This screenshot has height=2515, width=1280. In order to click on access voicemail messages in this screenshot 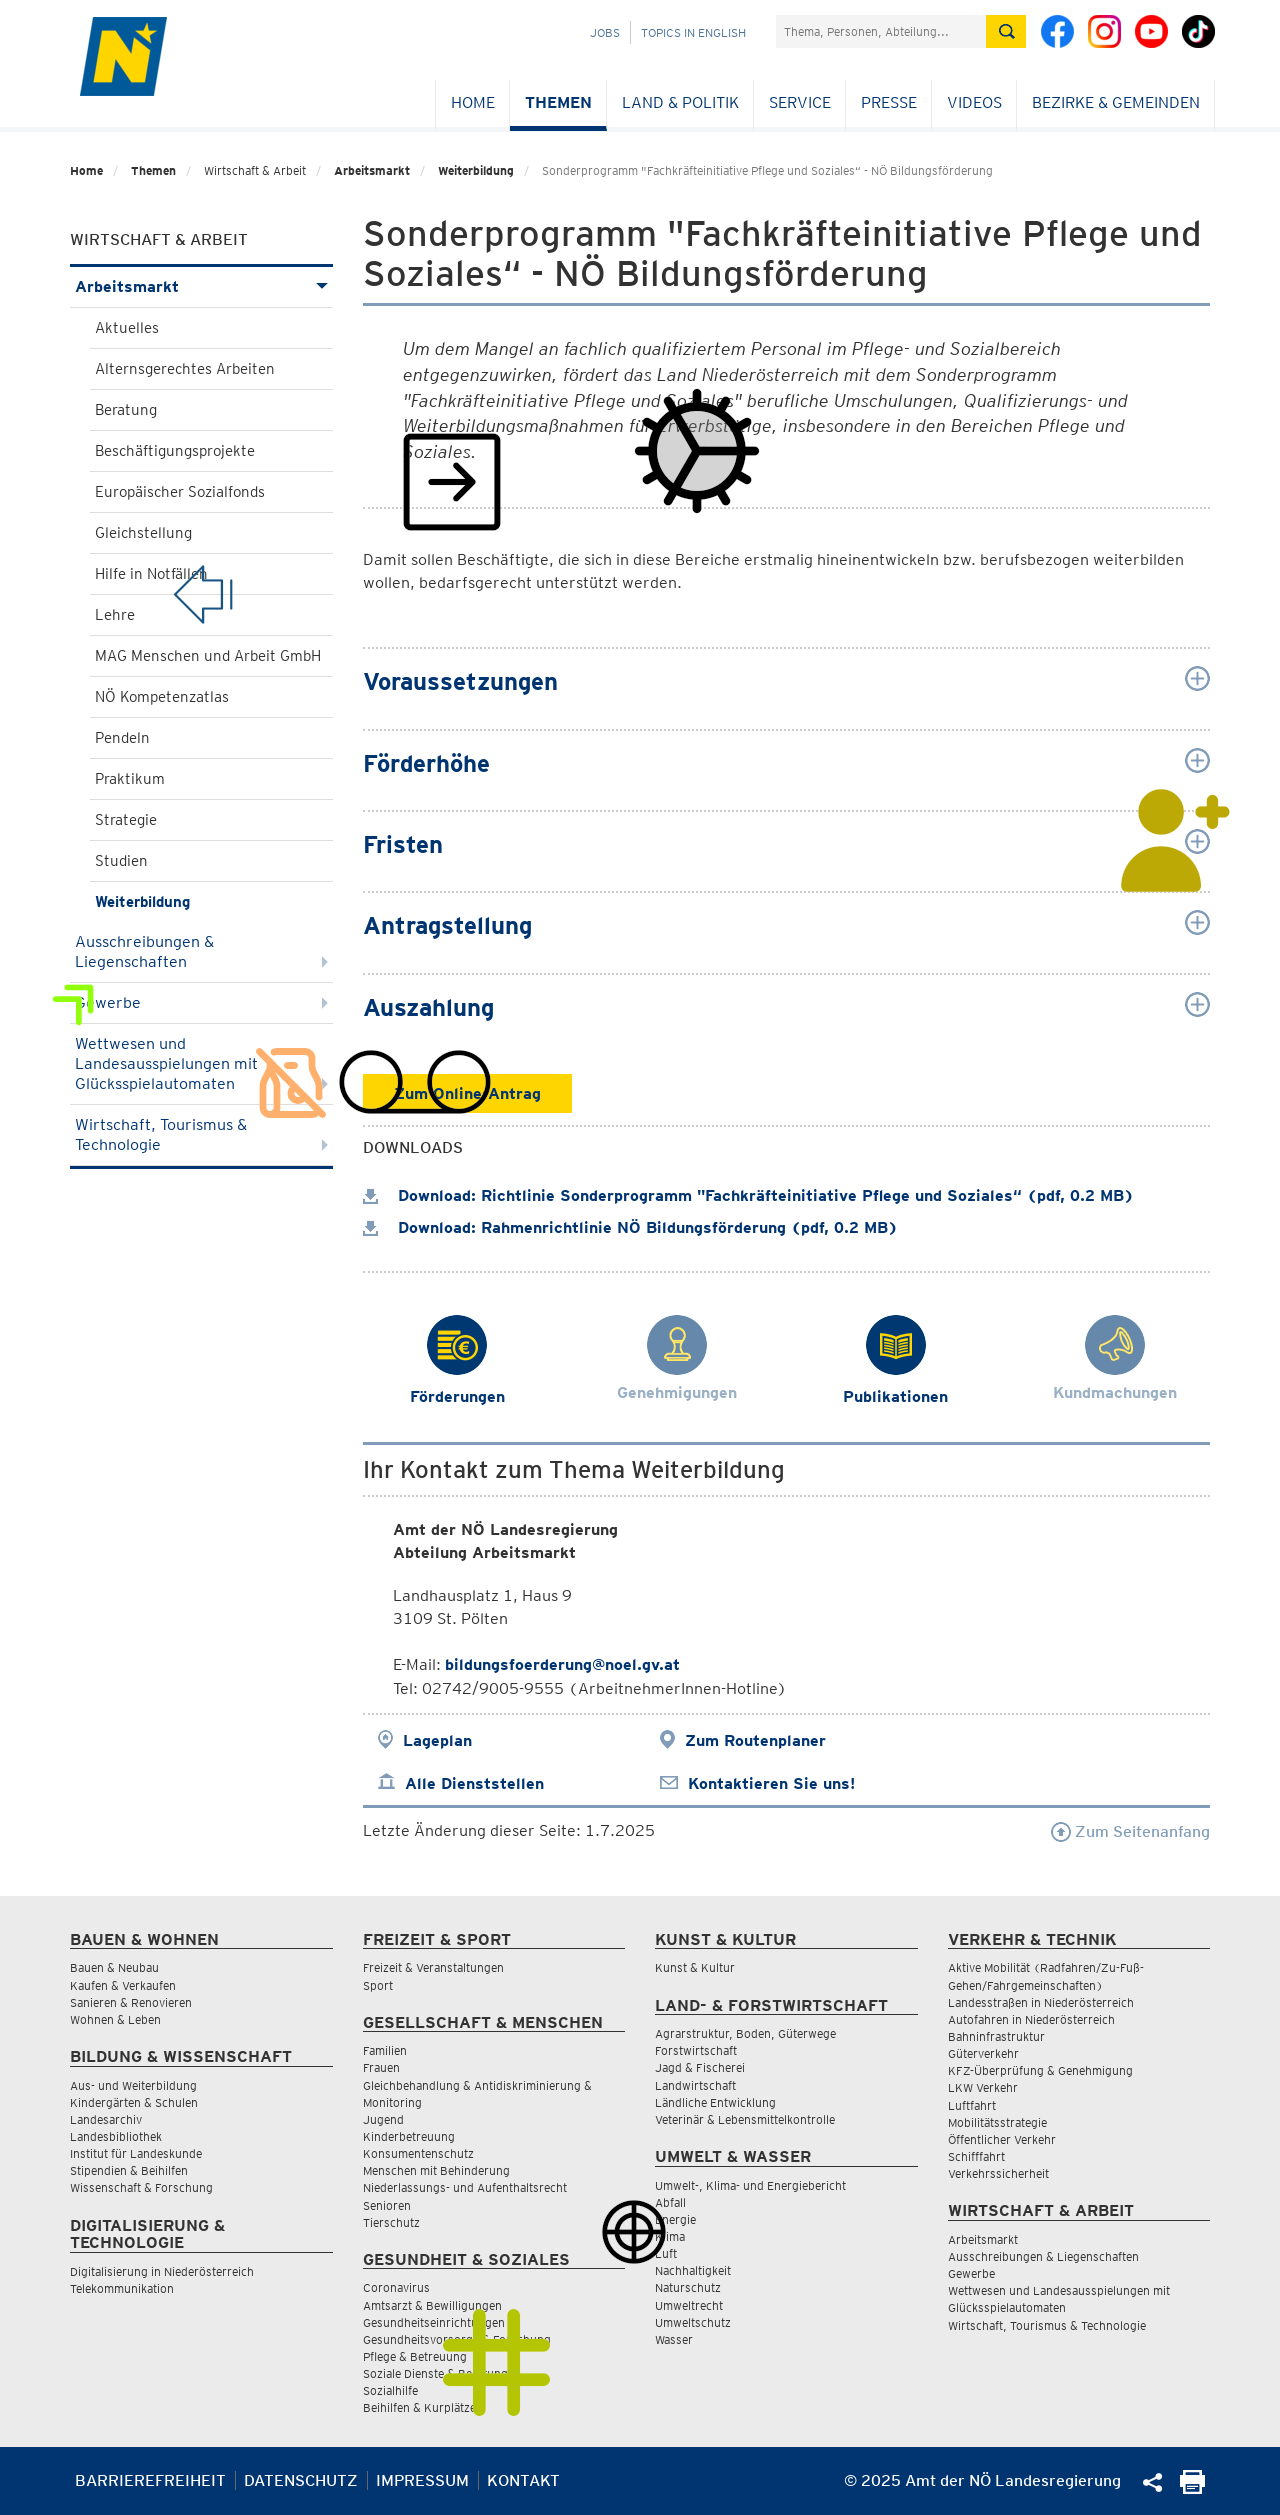, I will do `click(415, 1082)`.